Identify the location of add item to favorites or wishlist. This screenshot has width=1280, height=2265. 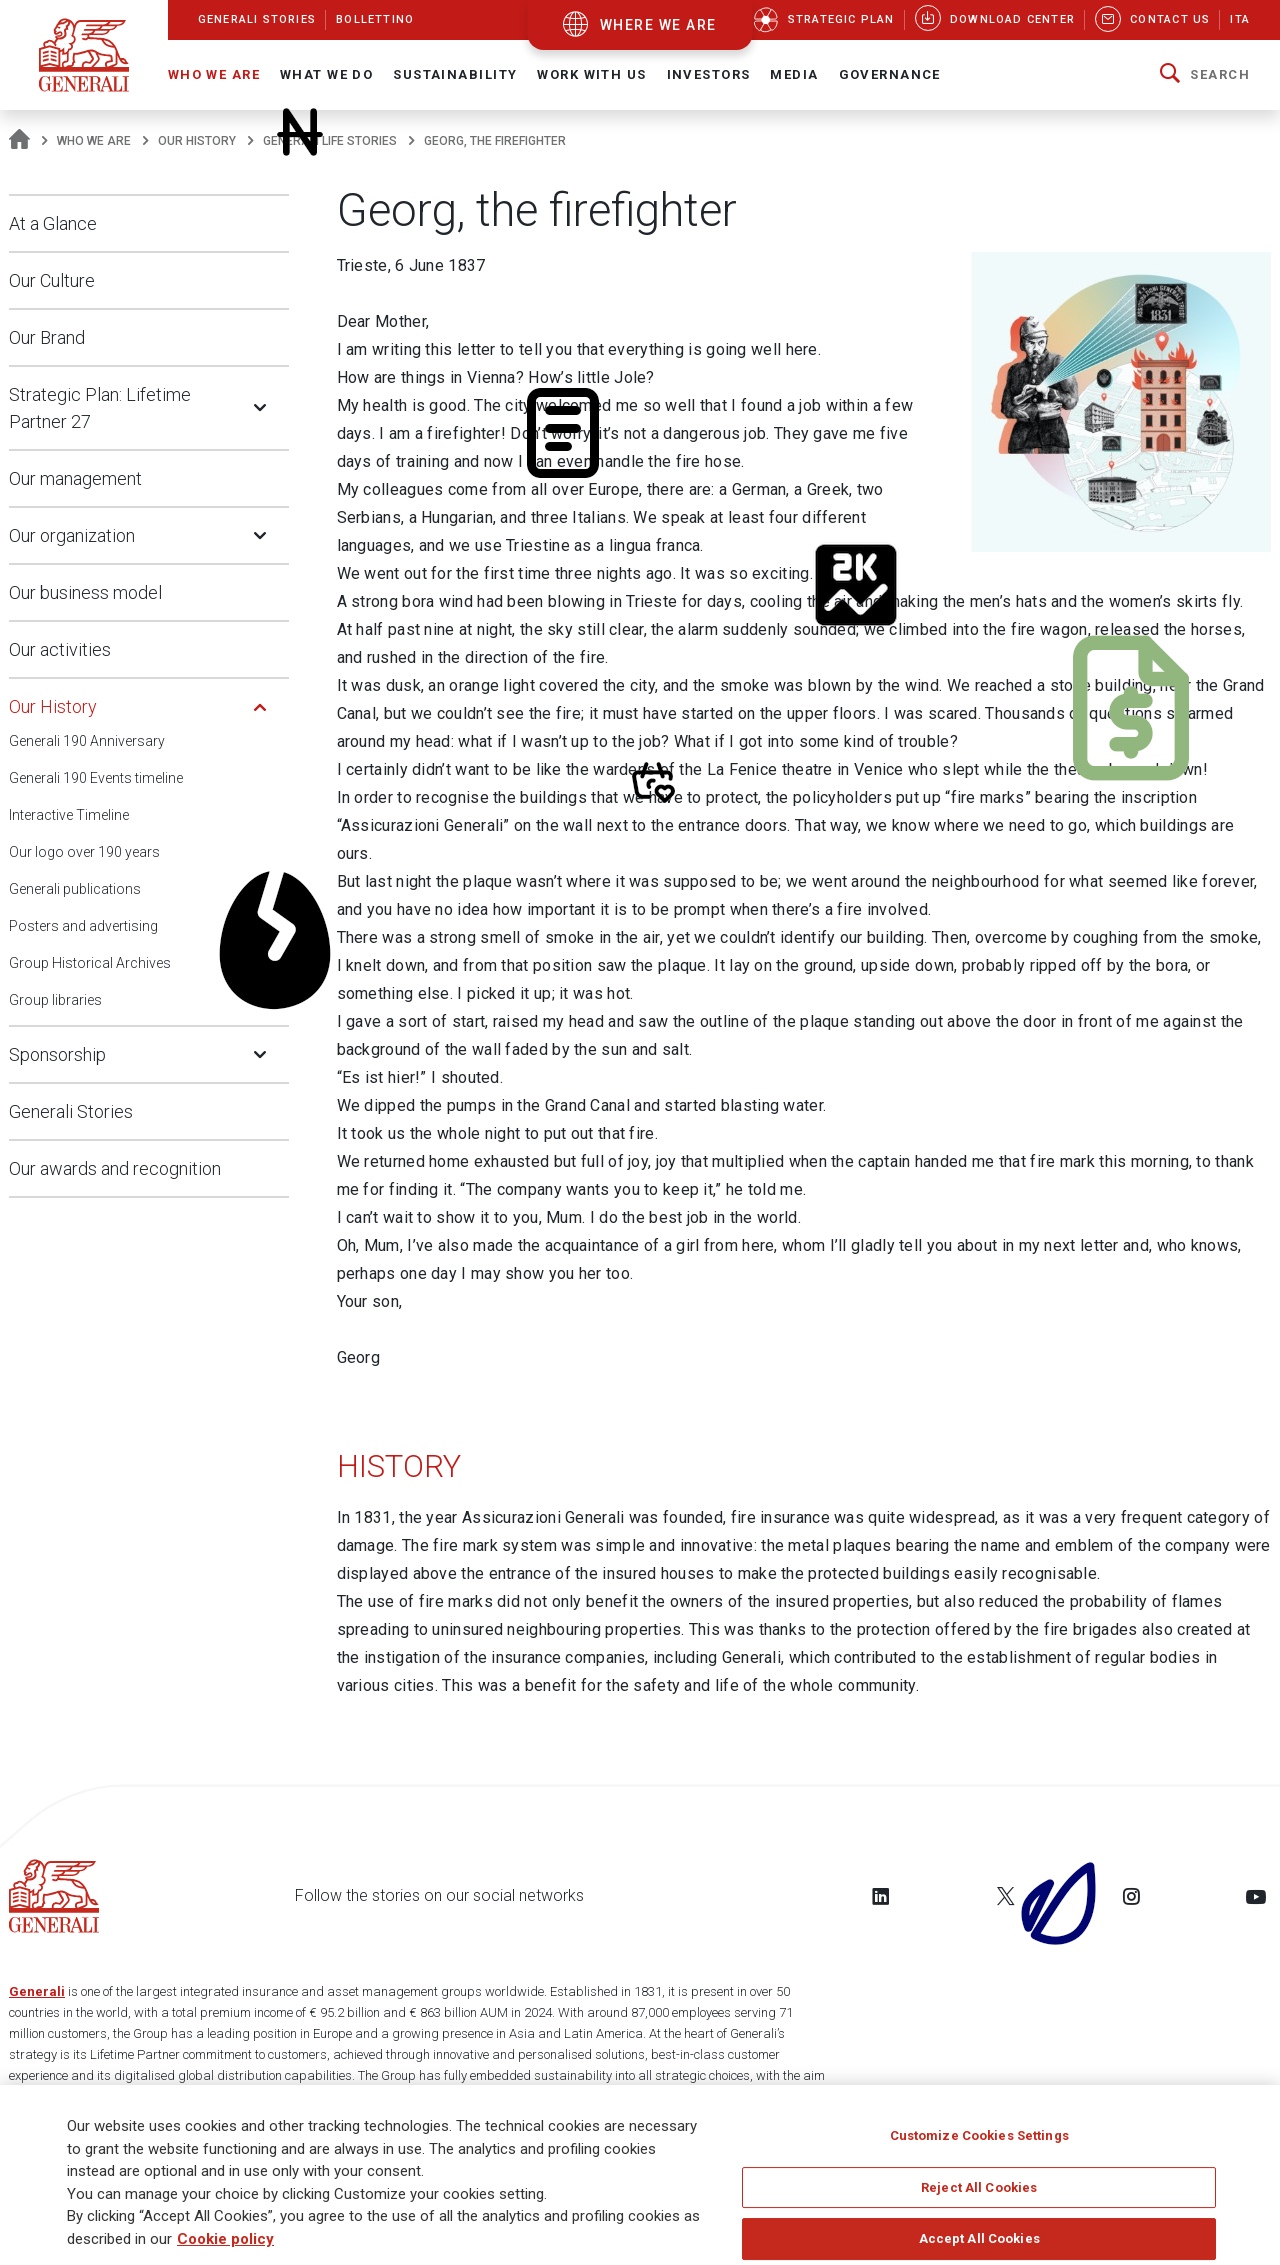
(652, 780).